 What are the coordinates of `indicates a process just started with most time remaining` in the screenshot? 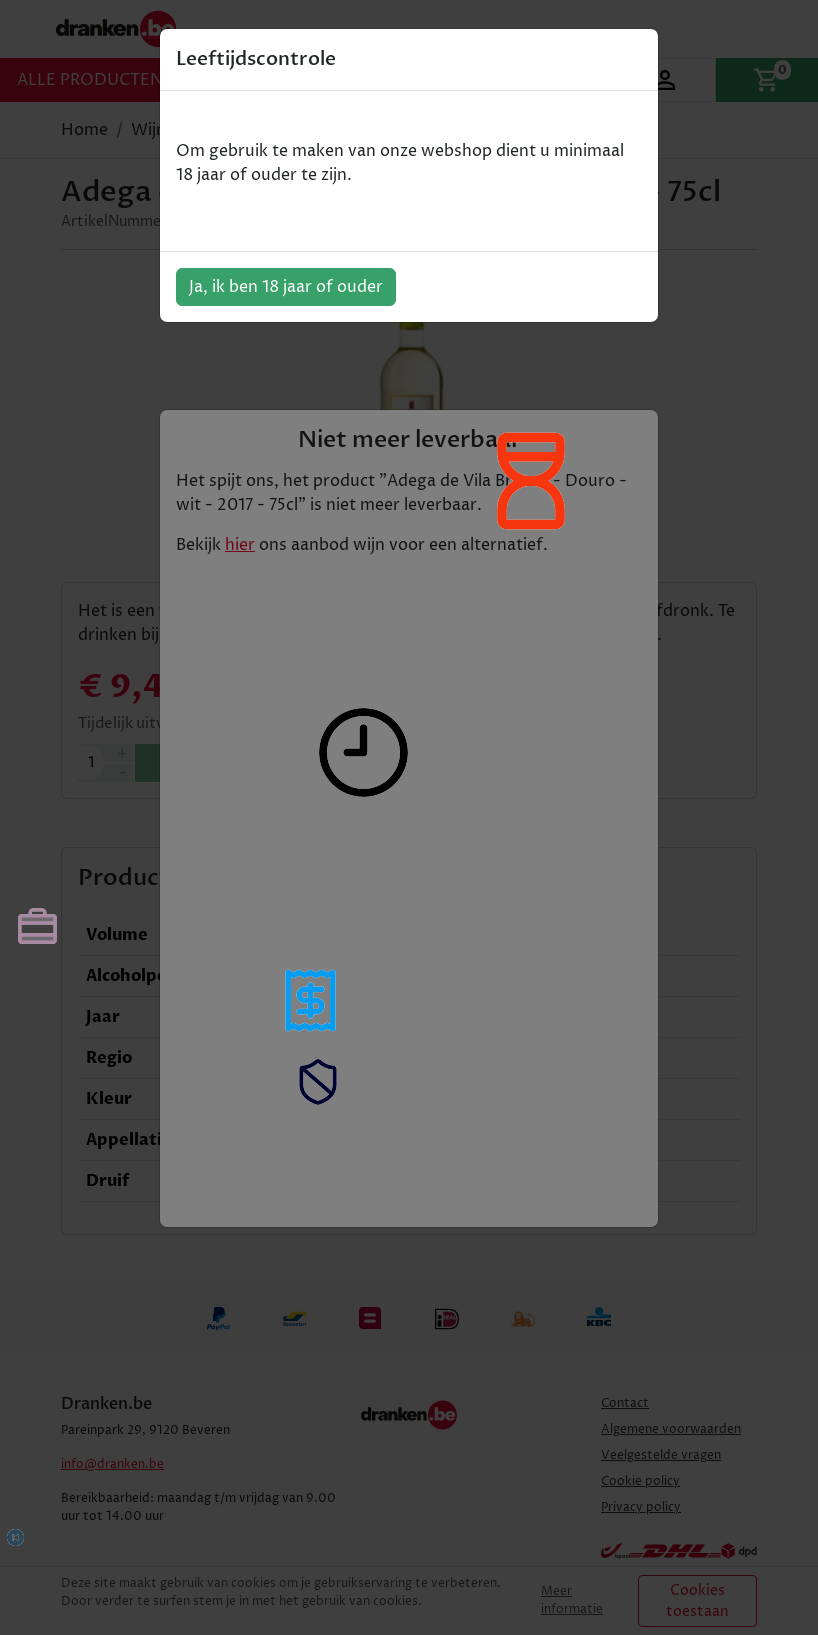 It's located at (531, 481).